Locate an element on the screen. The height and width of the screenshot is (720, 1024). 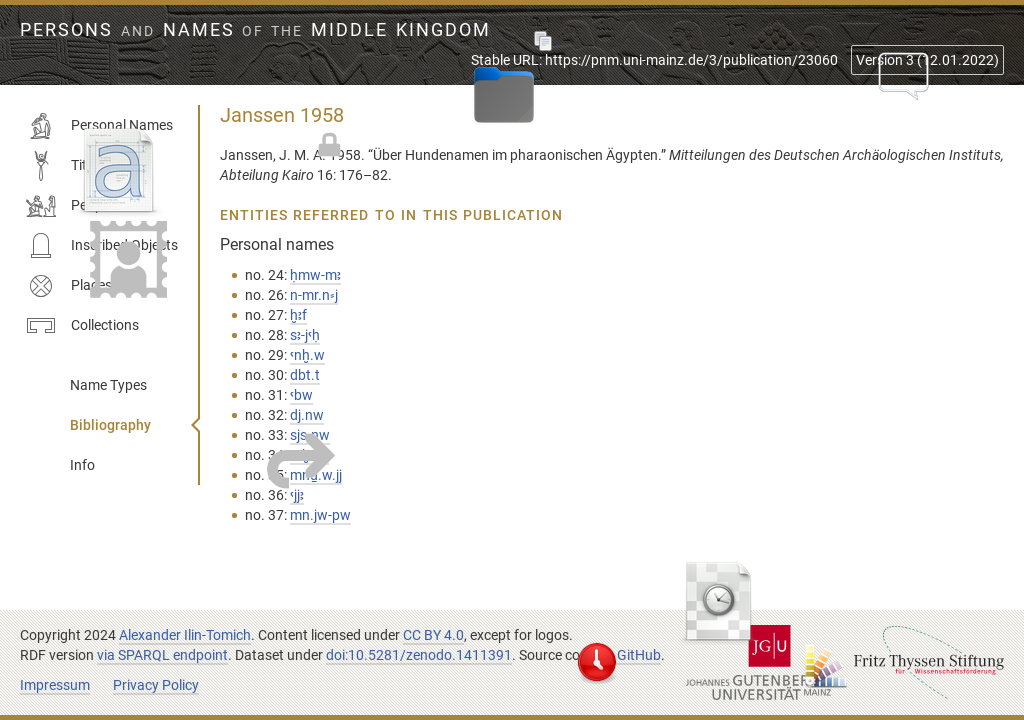
a font file type indicator is located at coordinates (120, 170).